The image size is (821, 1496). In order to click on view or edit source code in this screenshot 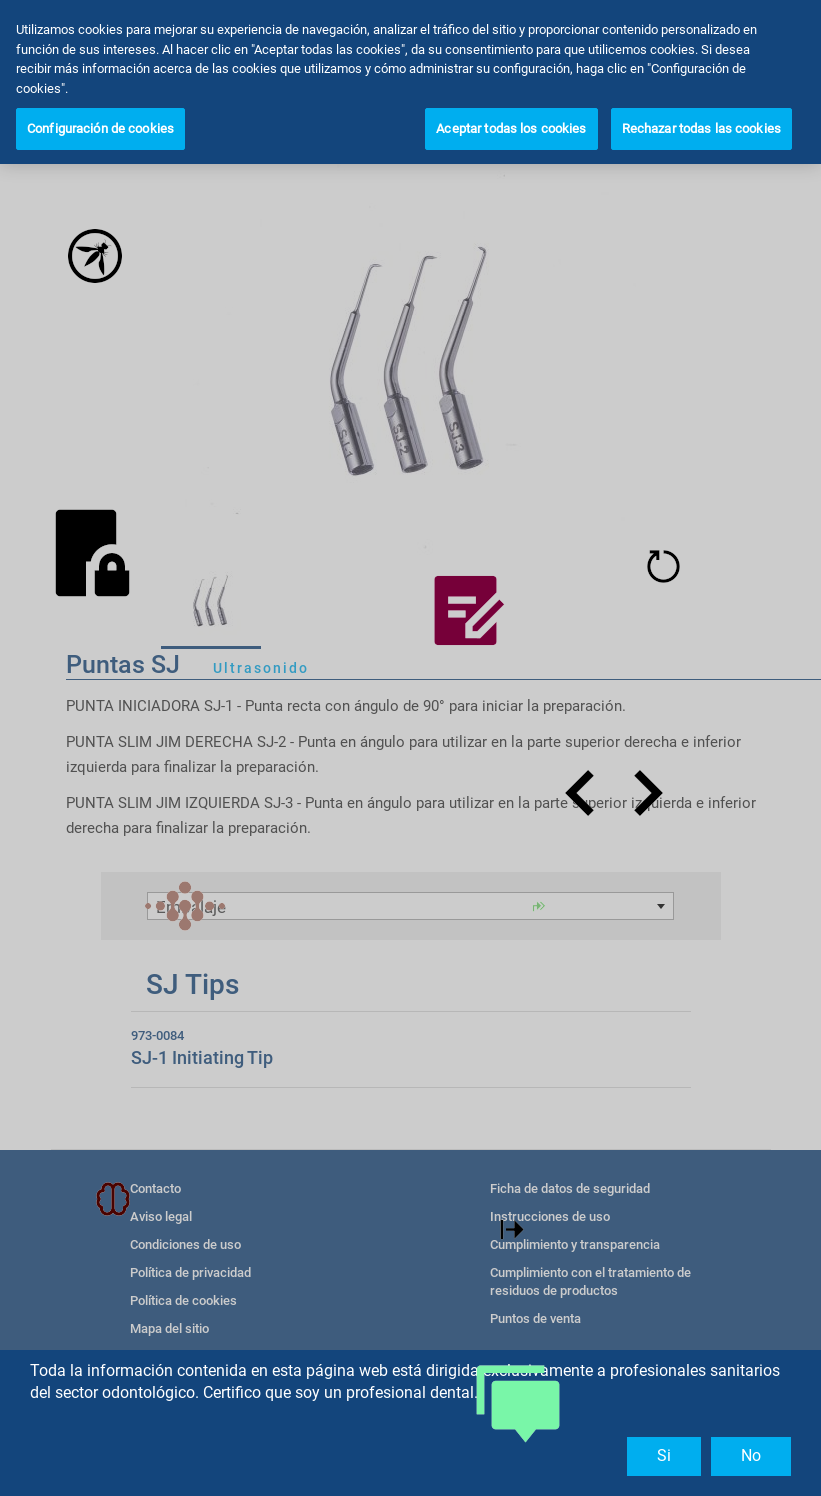, I will do `click(614, 793)`.